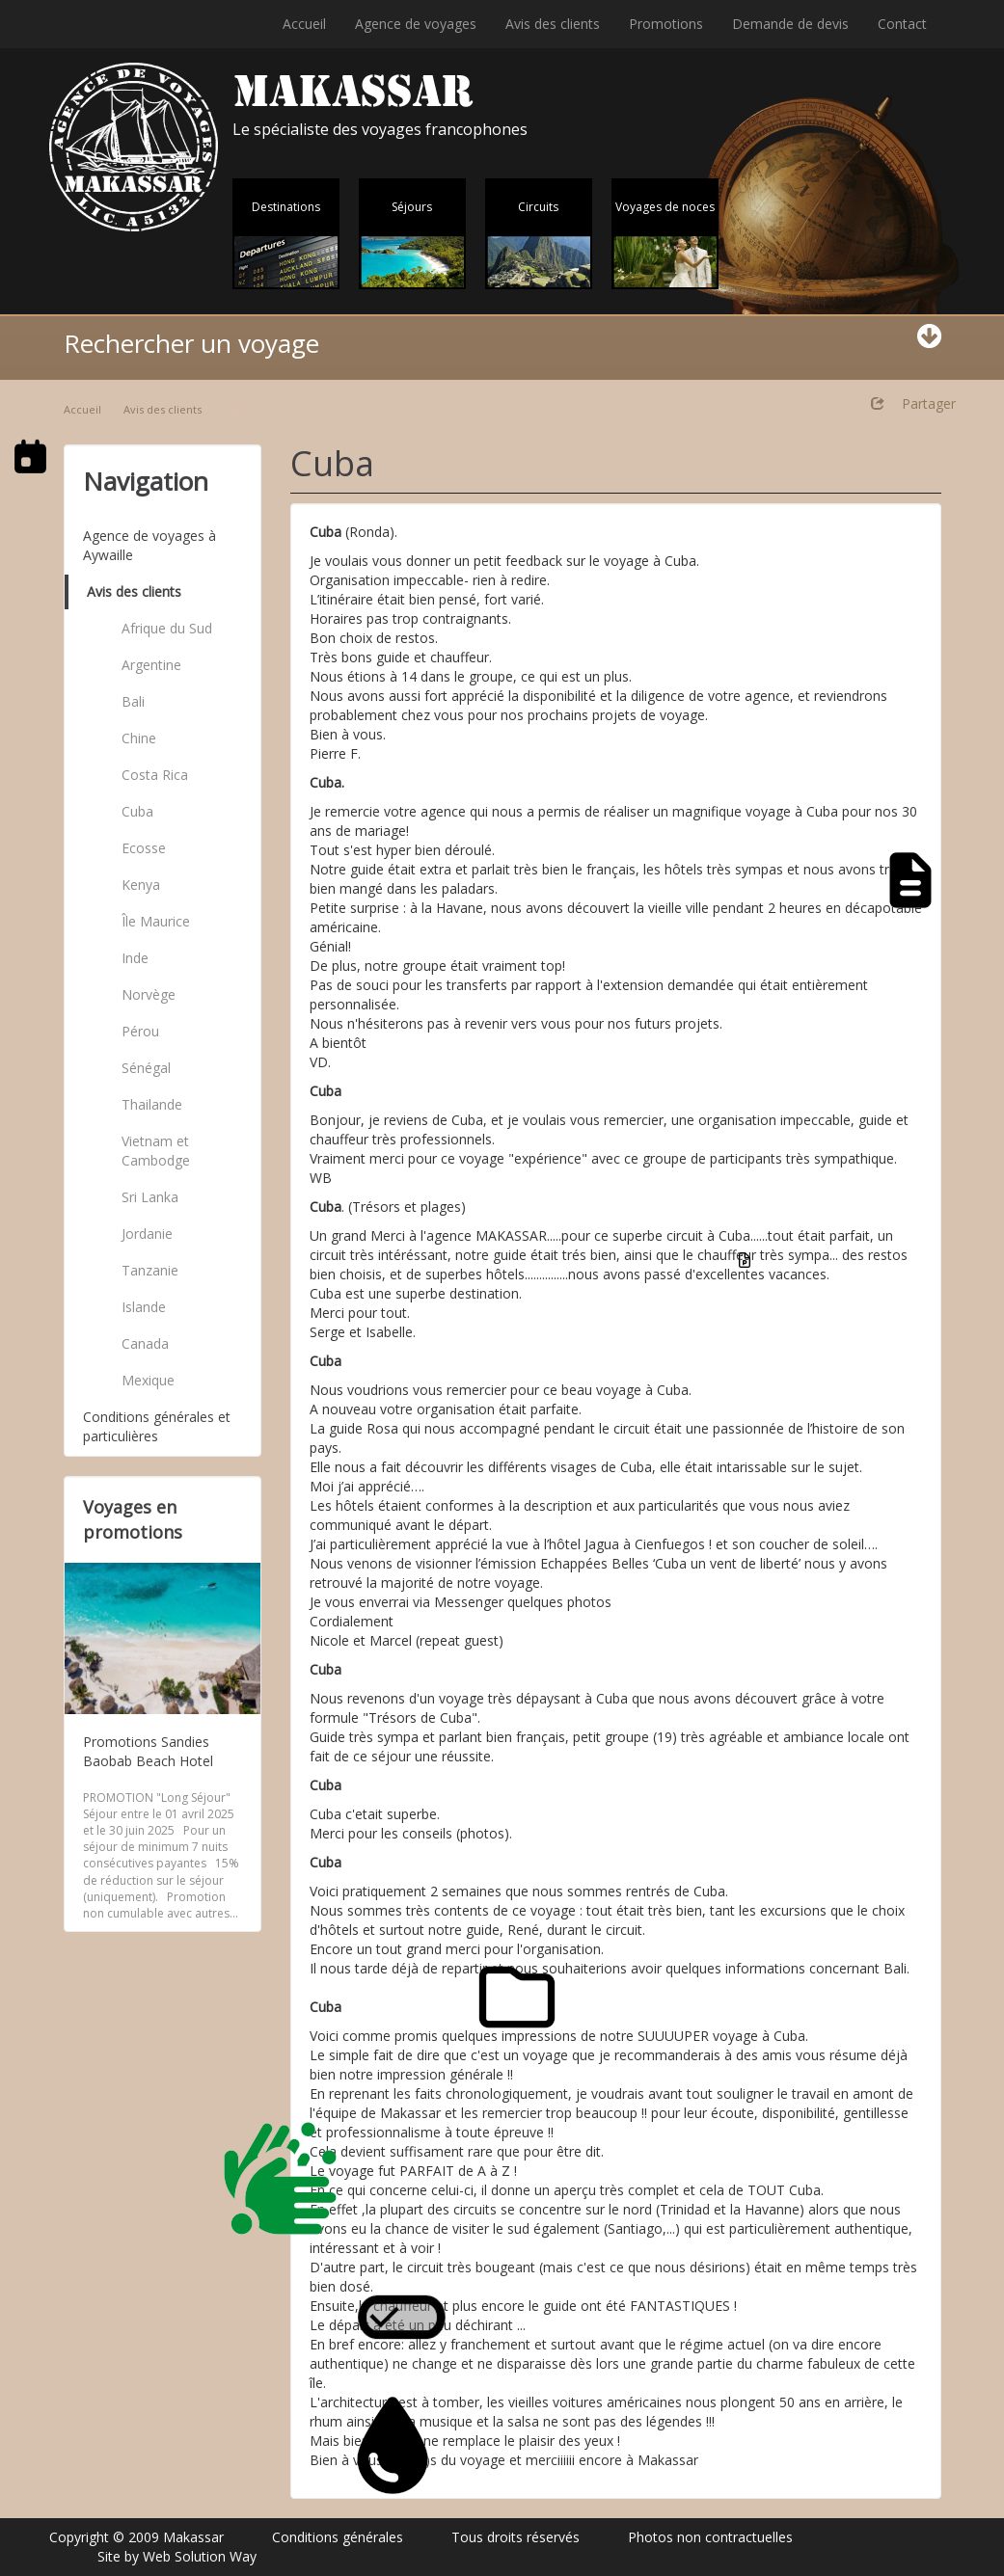  What do you see at coordinates (280, 2178) in the screenshot?
I see `wash hands reminder or hygiene indicator` at bounding box center [280, 2178].